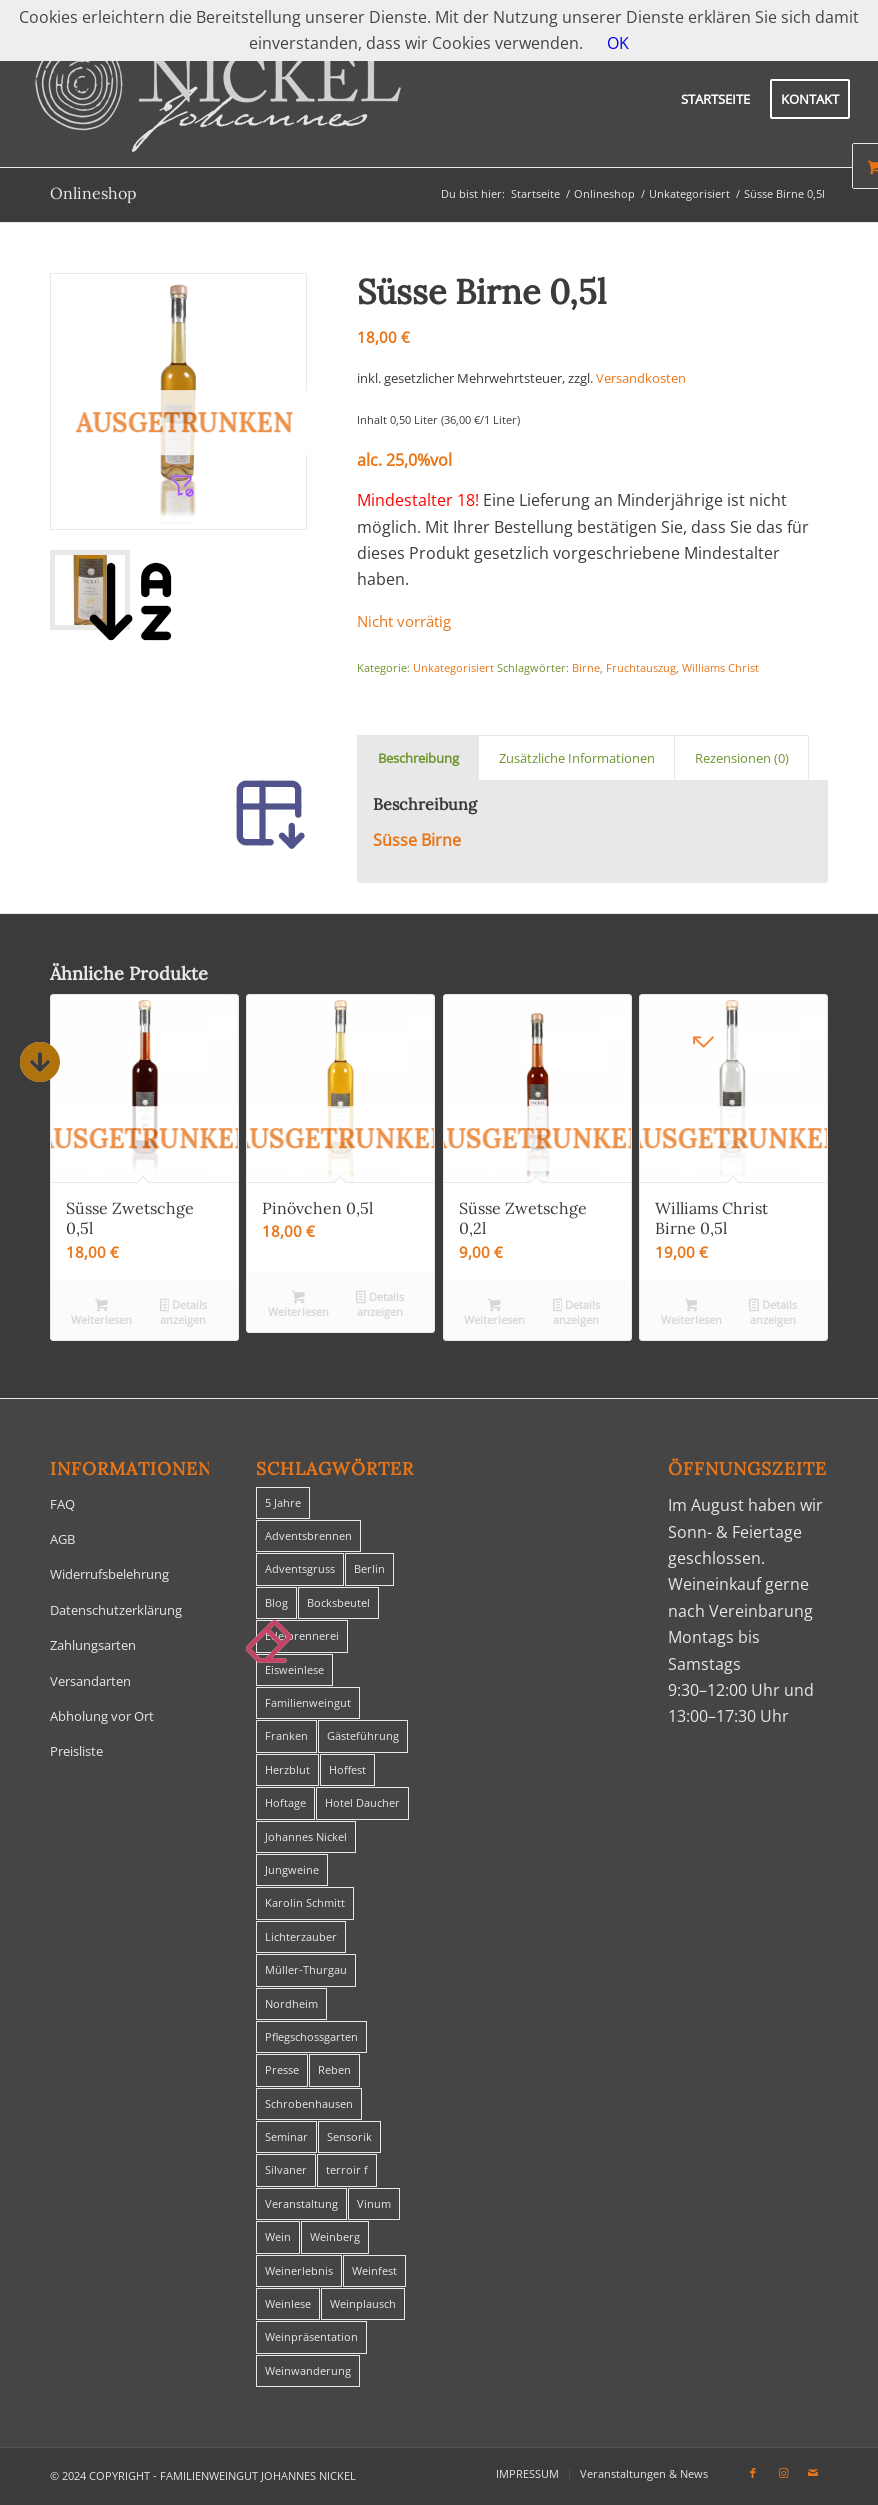  Describe the element at coordinates (703, 1041) in the screenshot. I see `go back or return to previous step` at that location.